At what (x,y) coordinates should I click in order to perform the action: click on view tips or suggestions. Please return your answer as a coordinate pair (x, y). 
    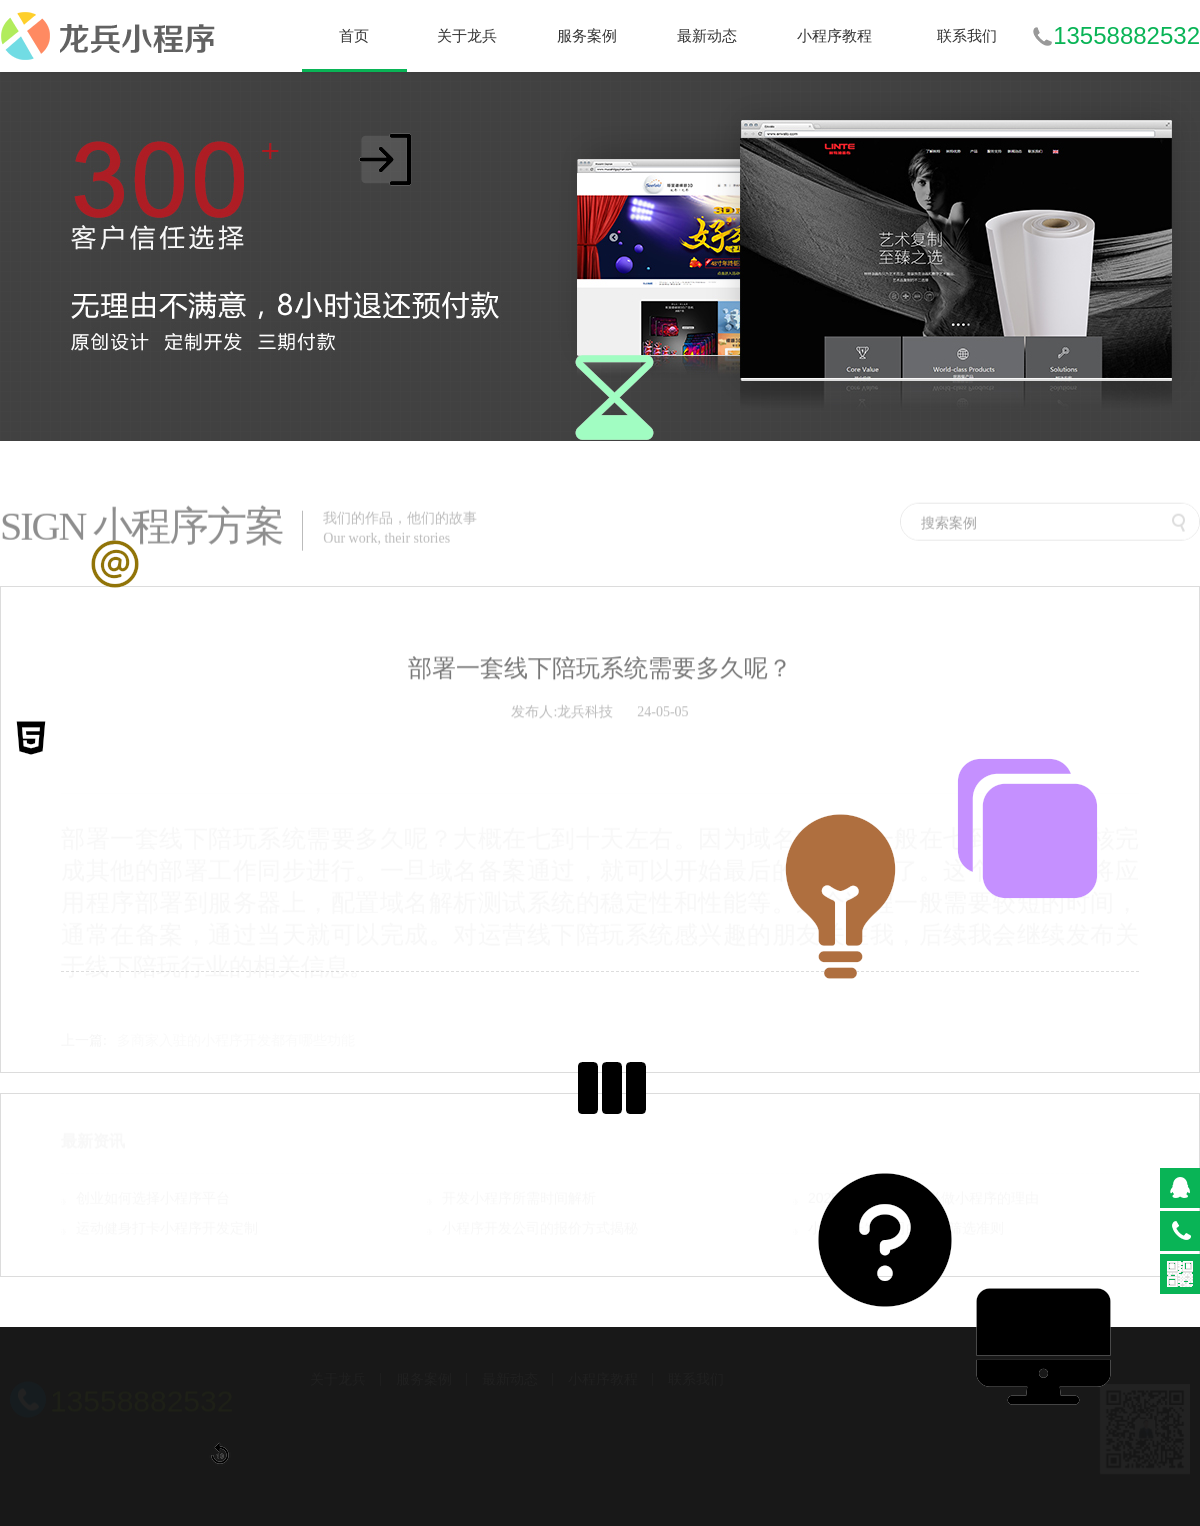
    Looking at the image, I should click on (840, 896).